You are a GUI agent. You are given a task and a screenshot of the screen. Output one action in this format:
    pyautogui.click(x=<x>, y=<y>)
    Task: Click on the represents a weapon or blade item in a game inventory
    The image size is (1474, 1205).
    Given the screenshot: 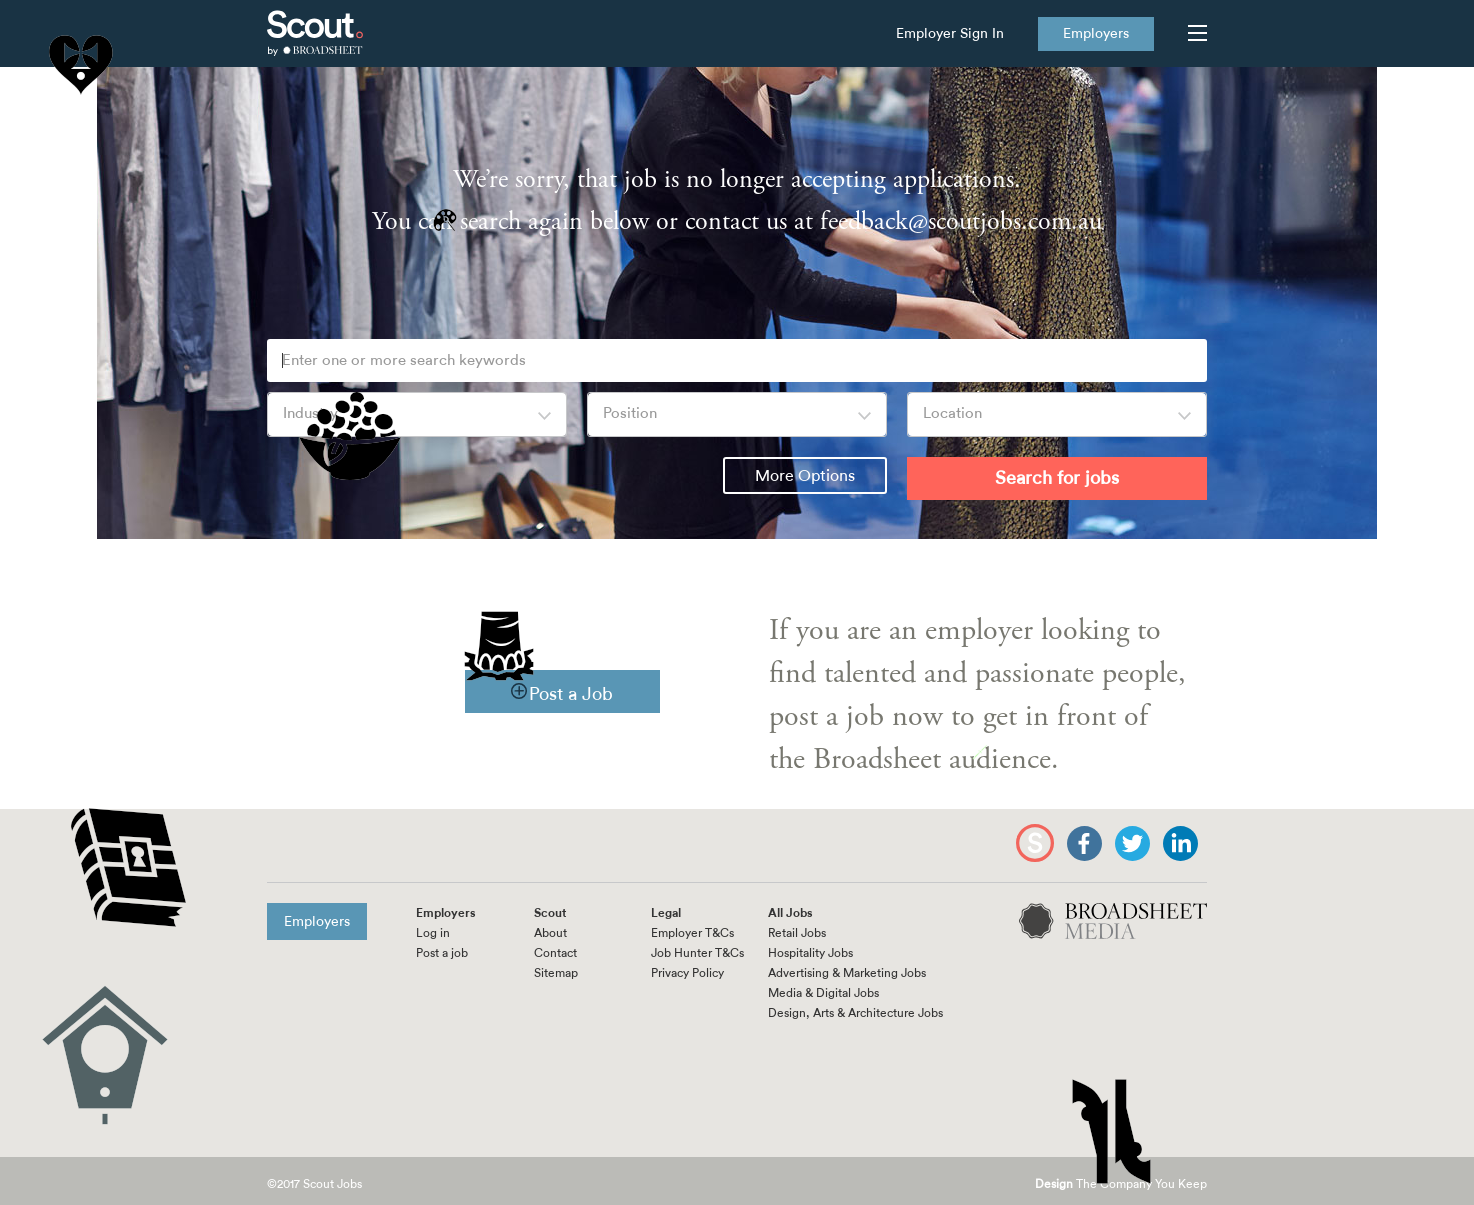 What is the action you would take?
    pyautogui.click(x=980, y=752)
    